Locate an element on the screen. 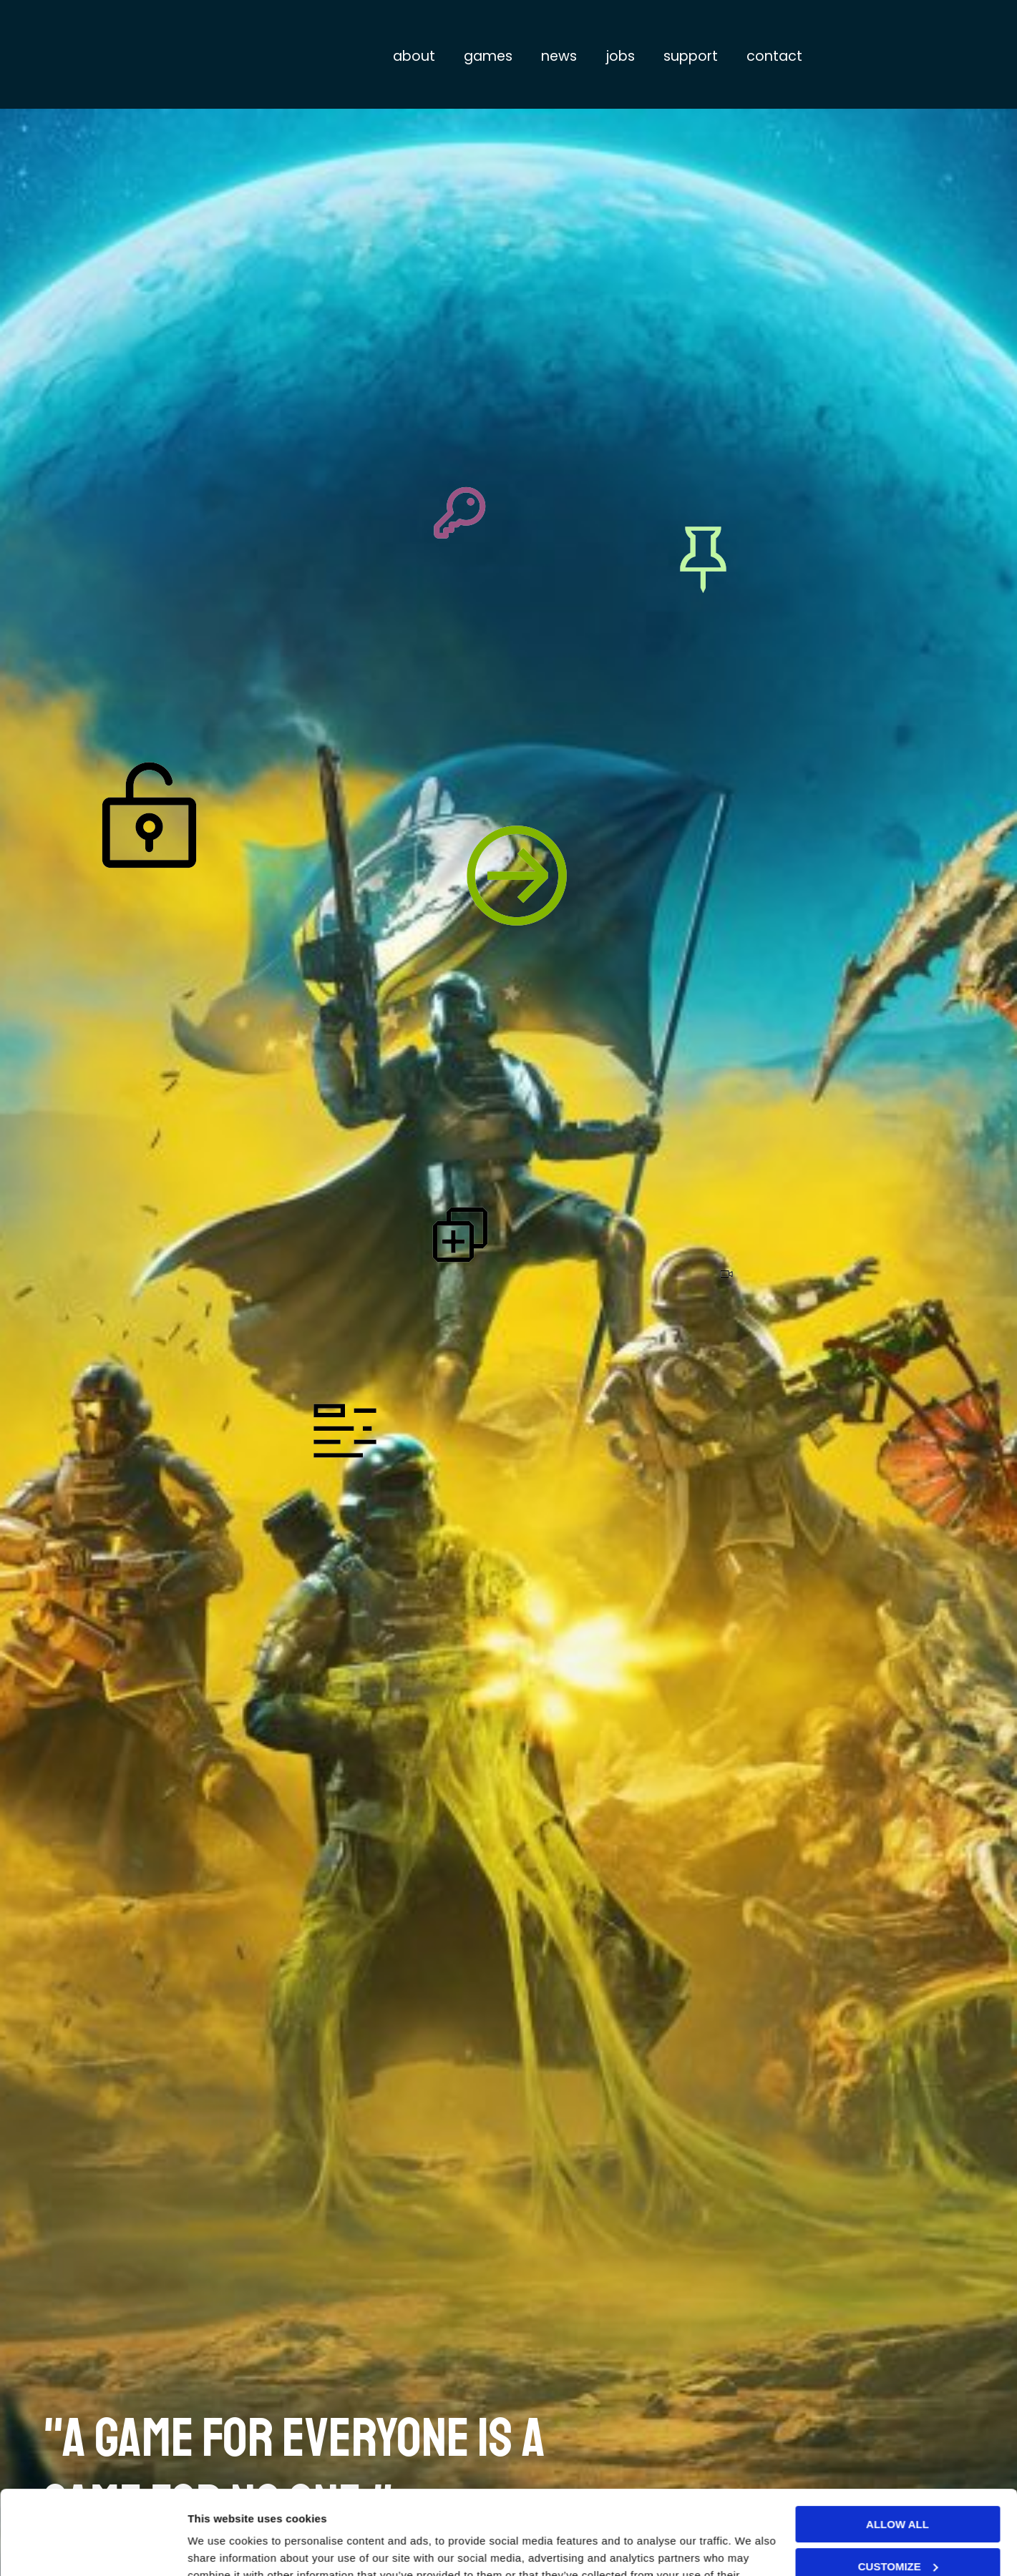 The height and width of the screenshot is (2576, 1017). pin item to keep it visible is located at coordinates (706, 557).